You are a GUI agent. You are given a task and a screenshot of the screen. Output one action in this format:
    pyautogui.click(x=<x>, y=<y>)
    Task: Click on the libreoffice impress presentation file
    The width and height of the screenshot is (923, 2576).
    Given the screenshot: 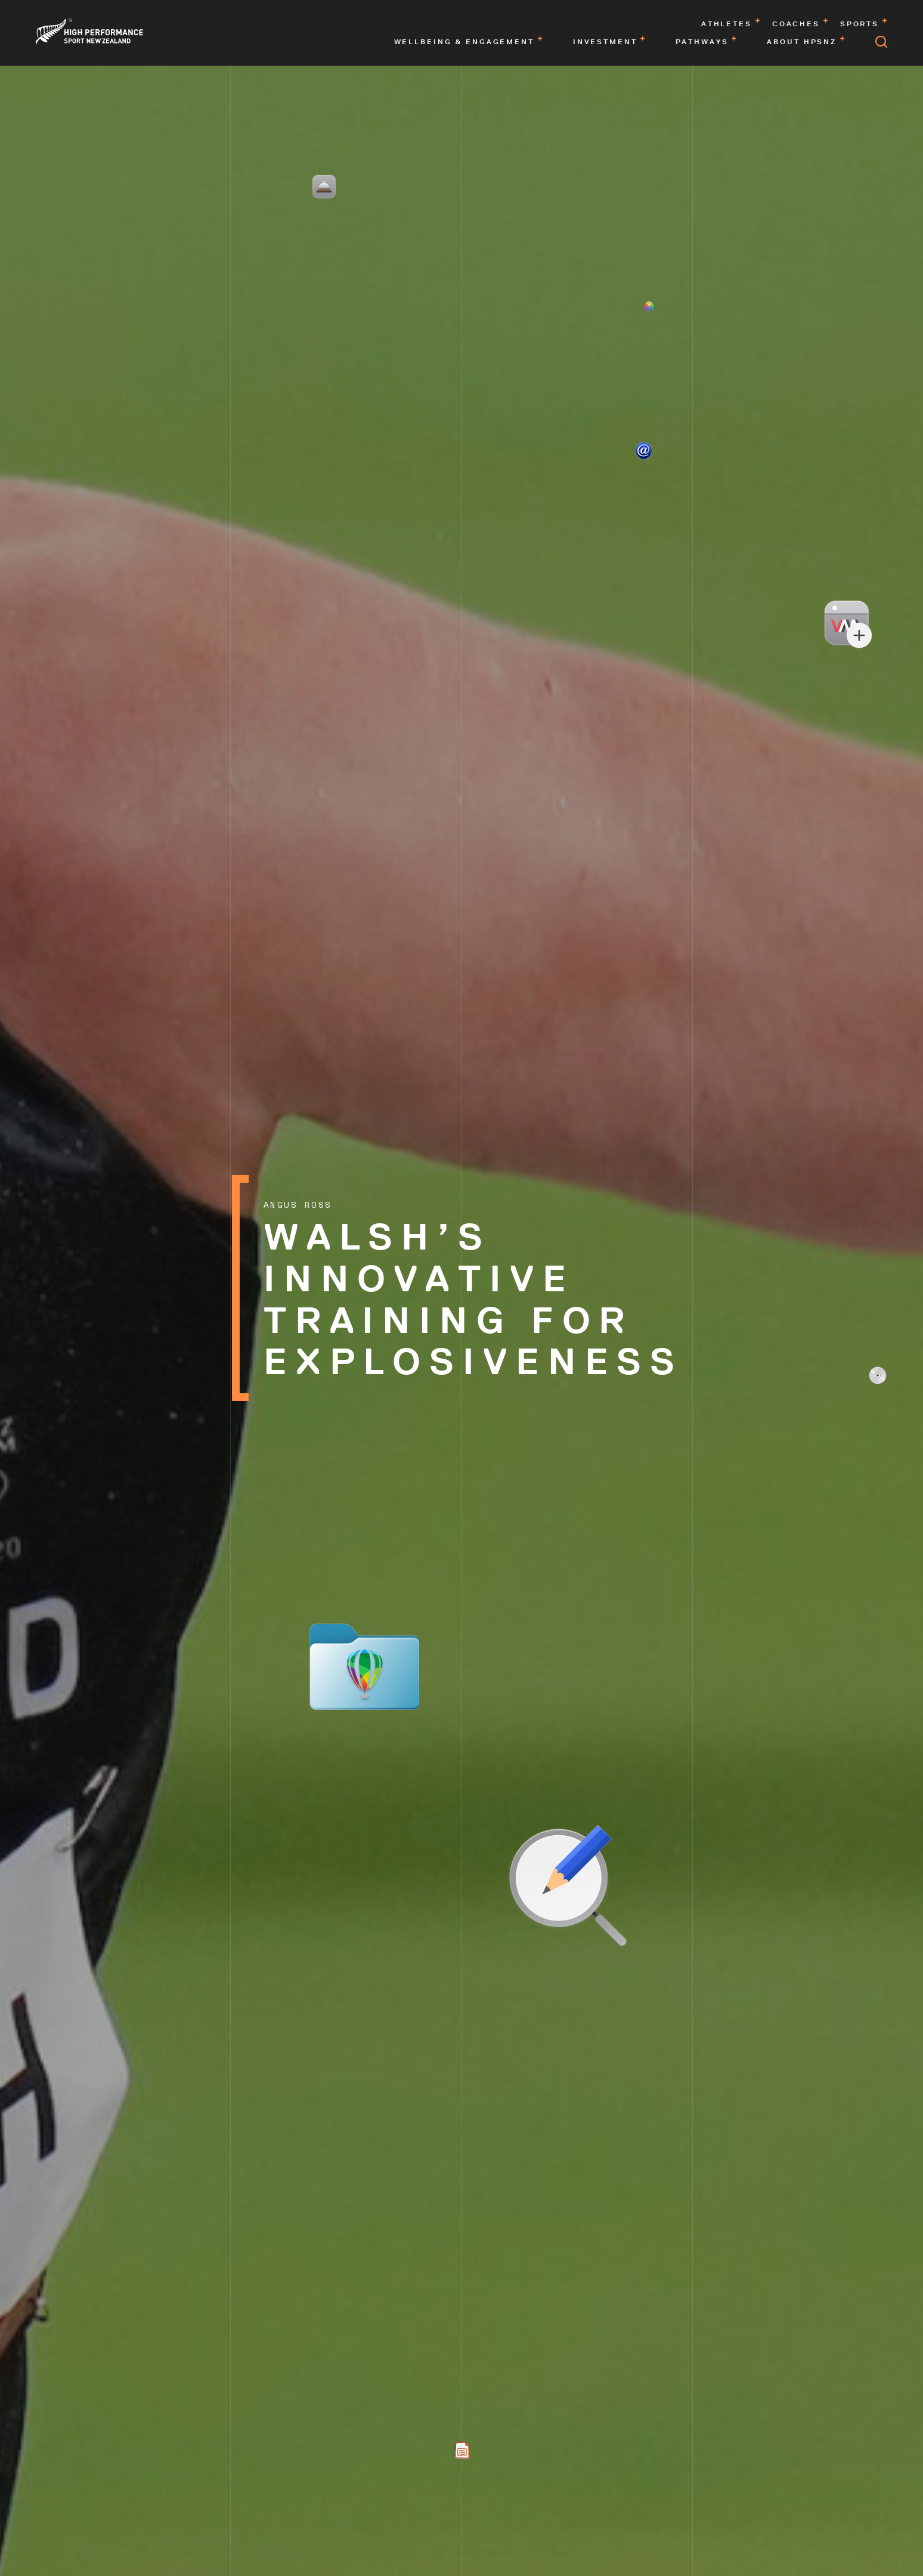 What is the action you would take?
    pyautogui.click(x=462, y=2450)
    